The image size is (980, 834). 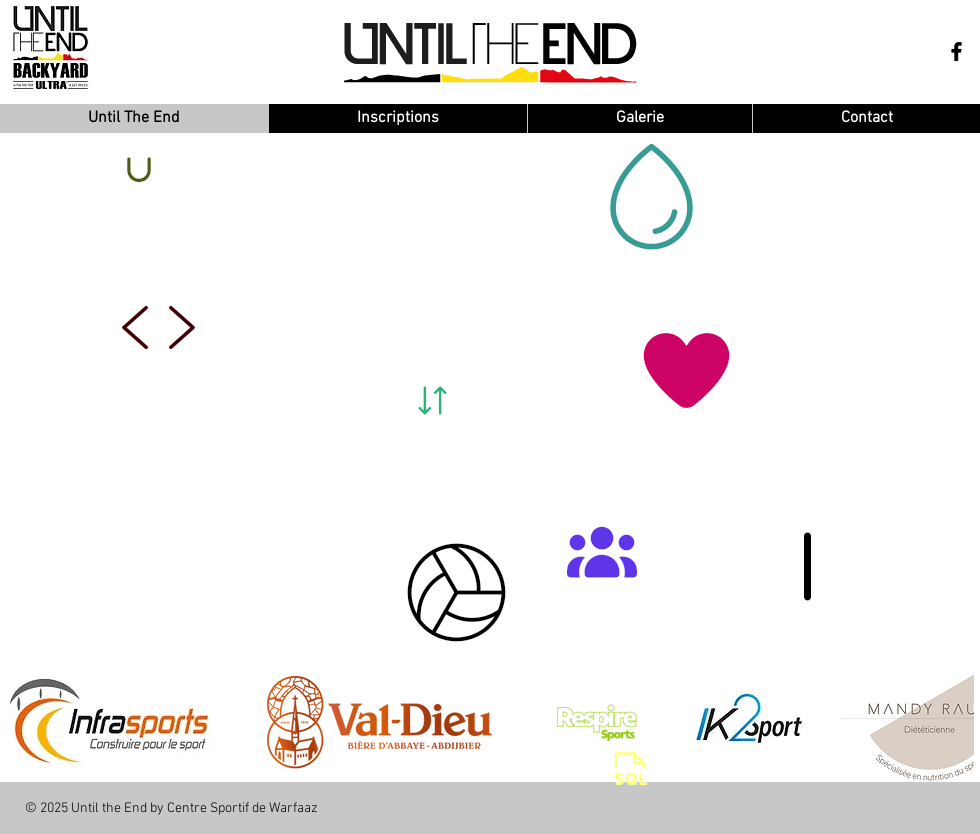 I want to click on sort items in ascending or descending order, so click(x=432, y=400).